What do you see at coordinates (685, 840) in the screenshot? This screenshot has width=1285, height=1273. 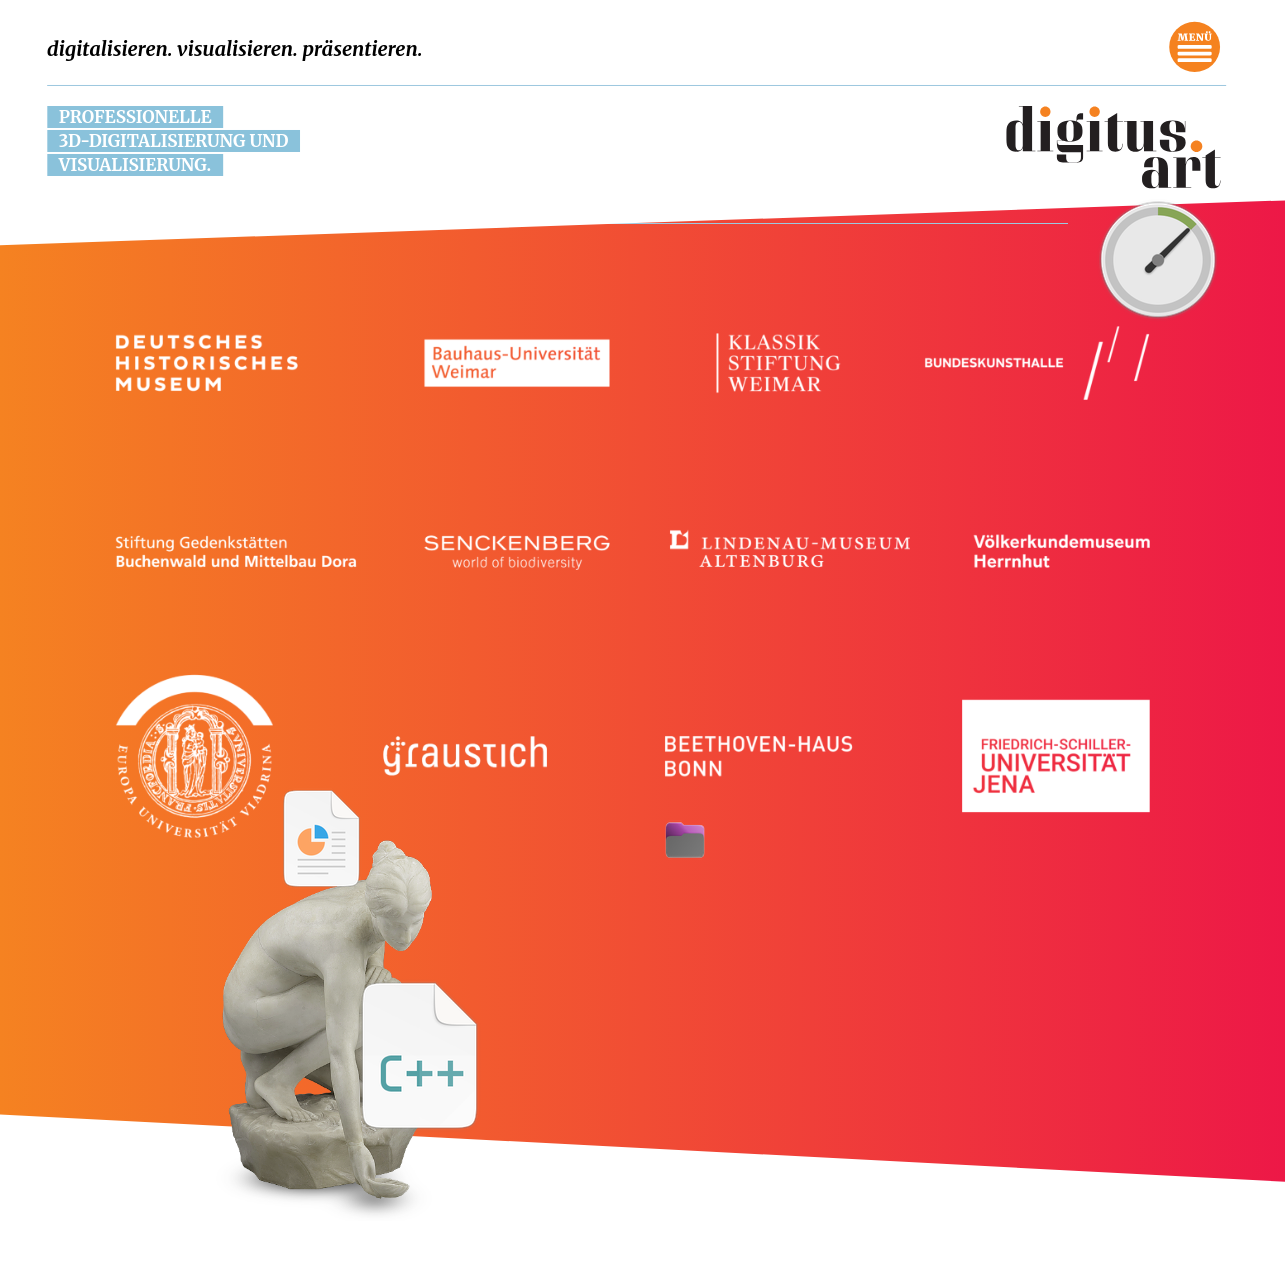 I see `open folder containing files` at bounding box center [685, 840].